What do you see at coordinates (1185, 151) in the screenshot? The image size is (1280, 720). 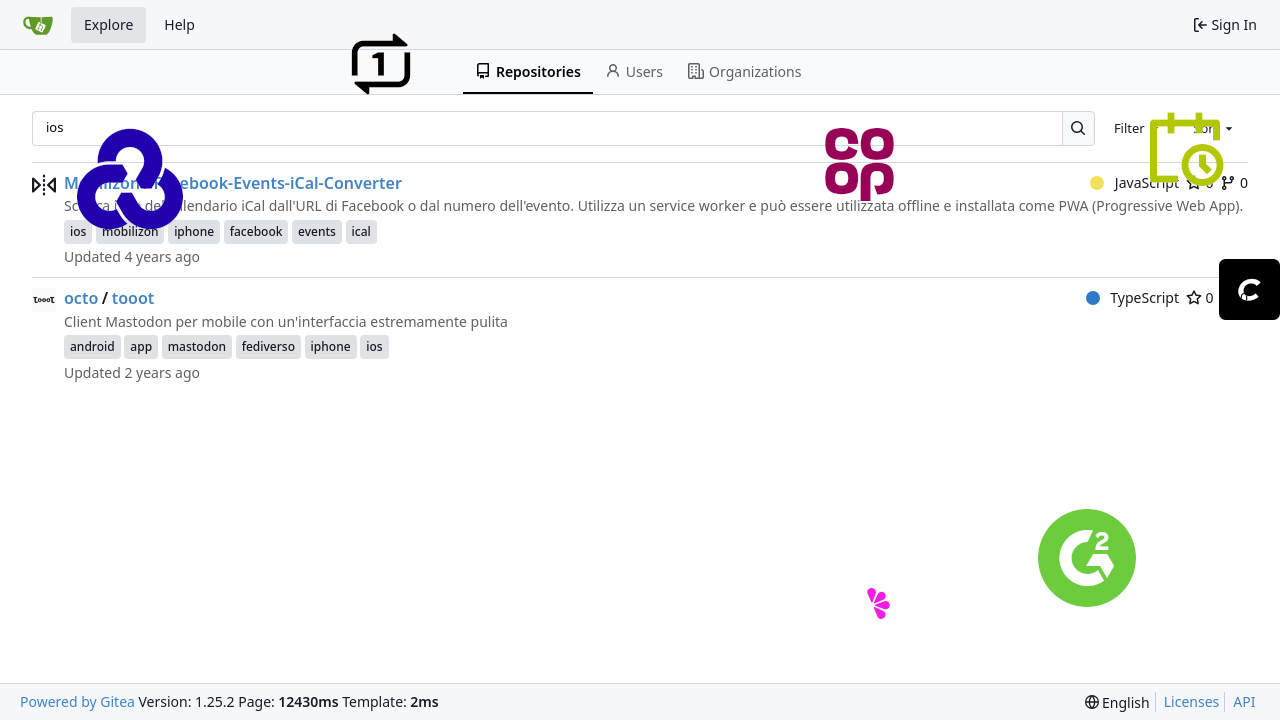 I see `view scheduled events or appointments` at bounding box center [1185, 151].